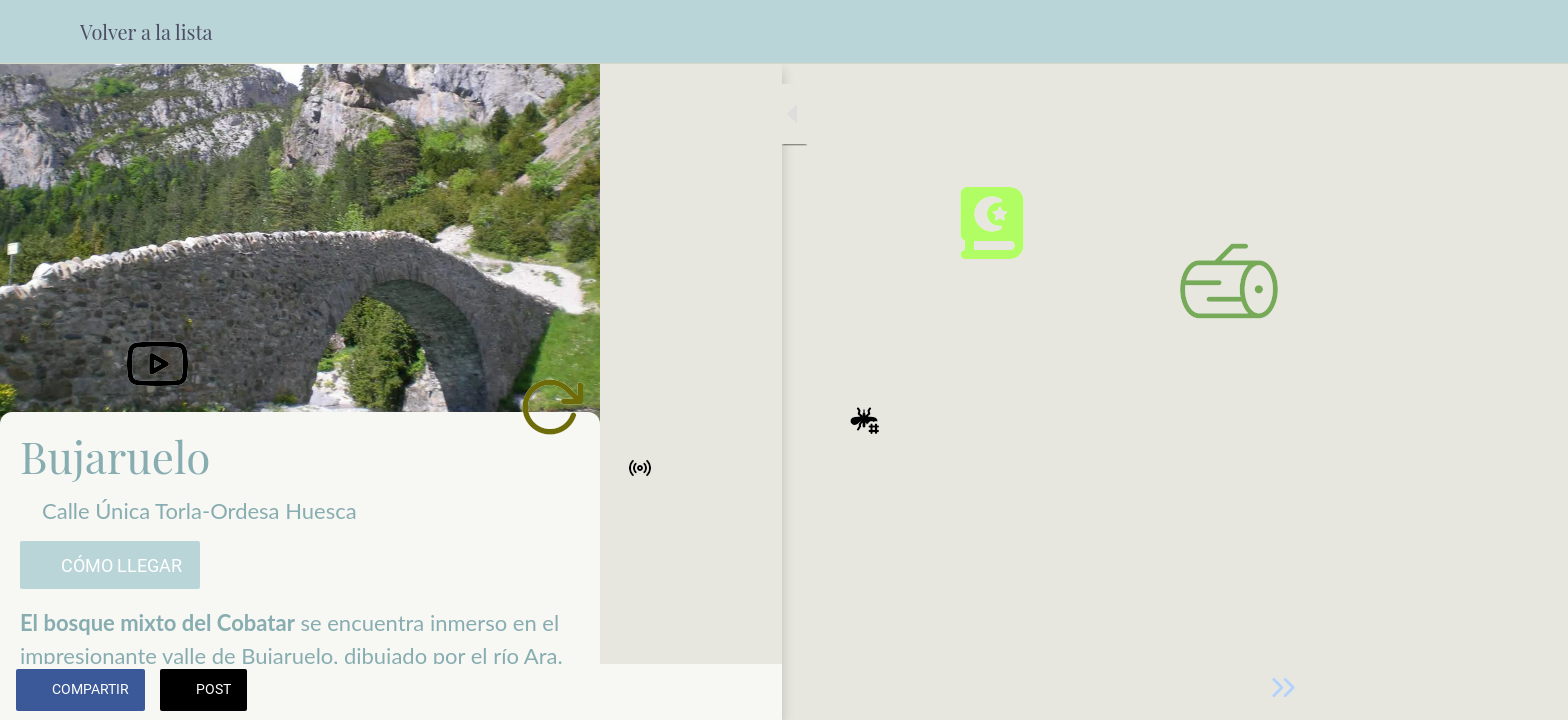  What do you see at coordinates (550, 407) in the screenshot?
I see `redo or repeat the last action` at bounding box center [550, 407].